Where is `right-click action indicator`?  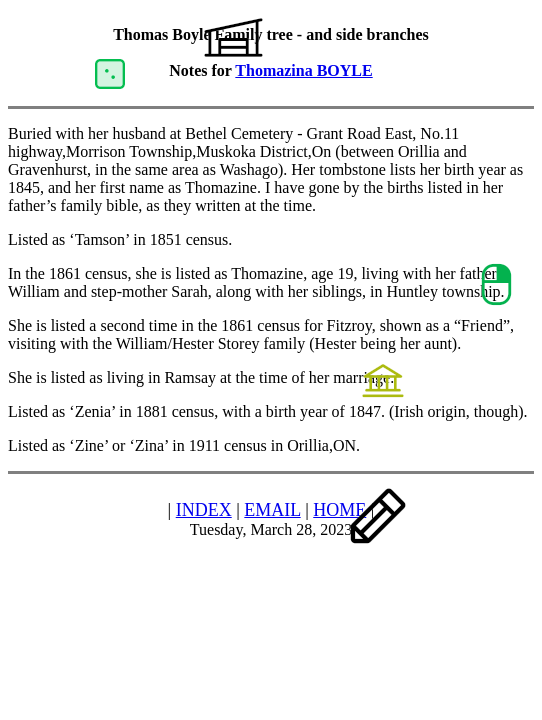
right-click action indicator is located at coordinates (496, 284).